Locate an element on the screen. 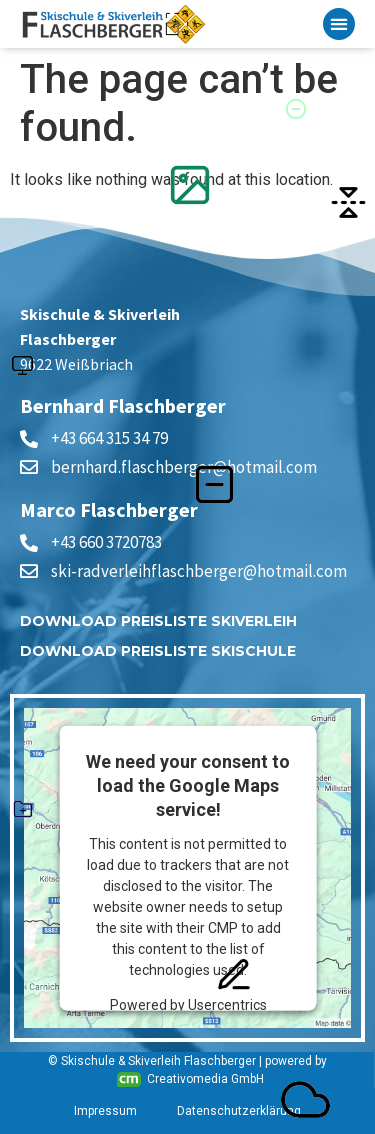  view image or photo is located at coordinates (190, 185).